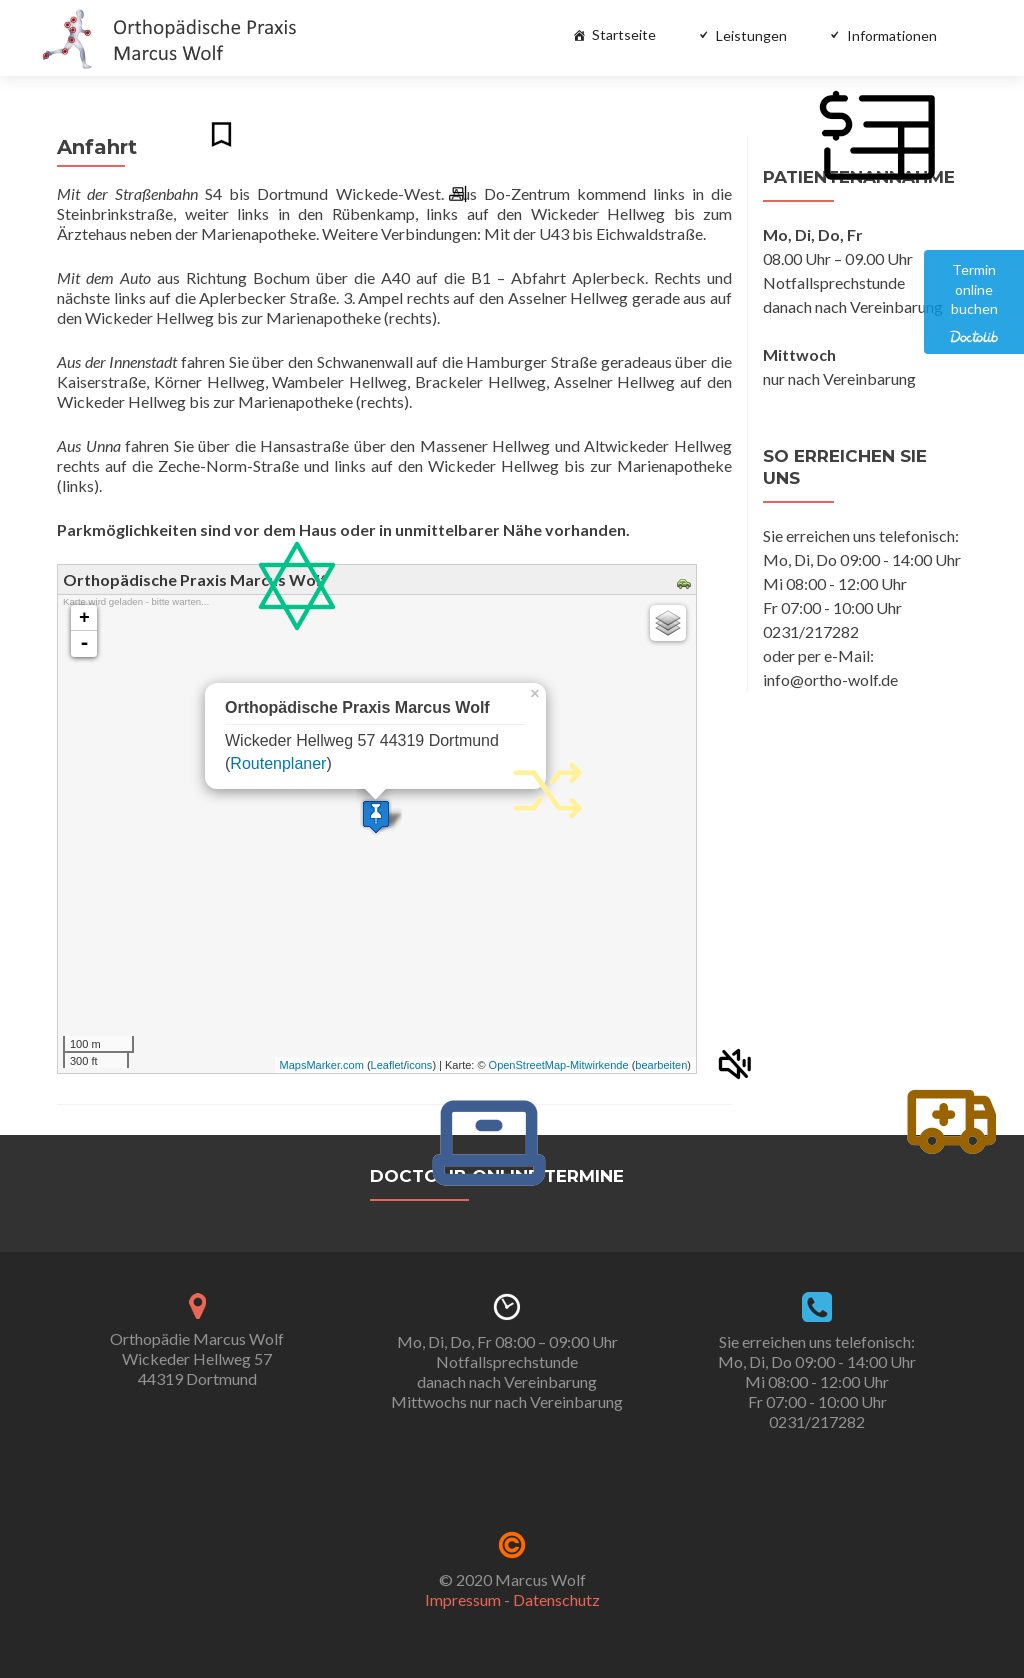 The image size is (1024, 1678). I want to click on view invoice details, so click(879, 137).